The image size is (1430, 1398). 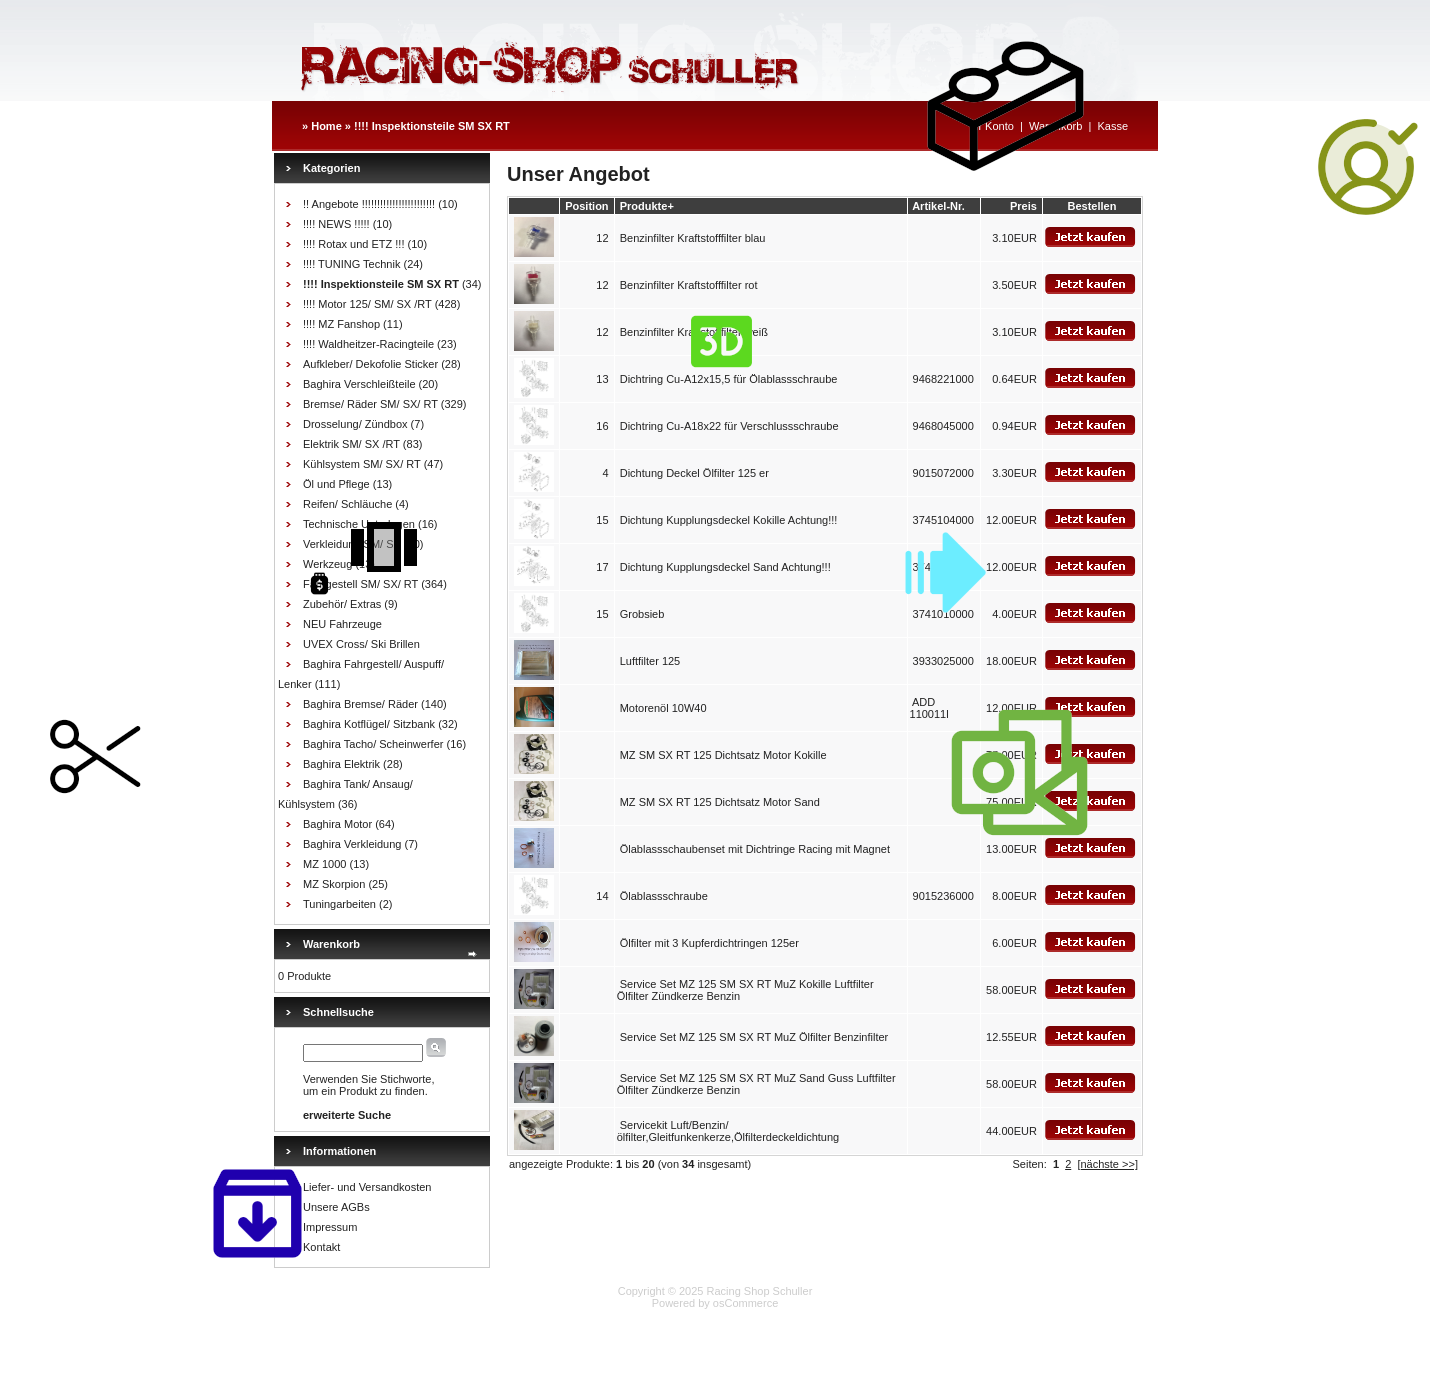 What do you see at coordinates (257, 1213) in the screenshot?
I see `download to local storage` at bounding box center [257, 1213].